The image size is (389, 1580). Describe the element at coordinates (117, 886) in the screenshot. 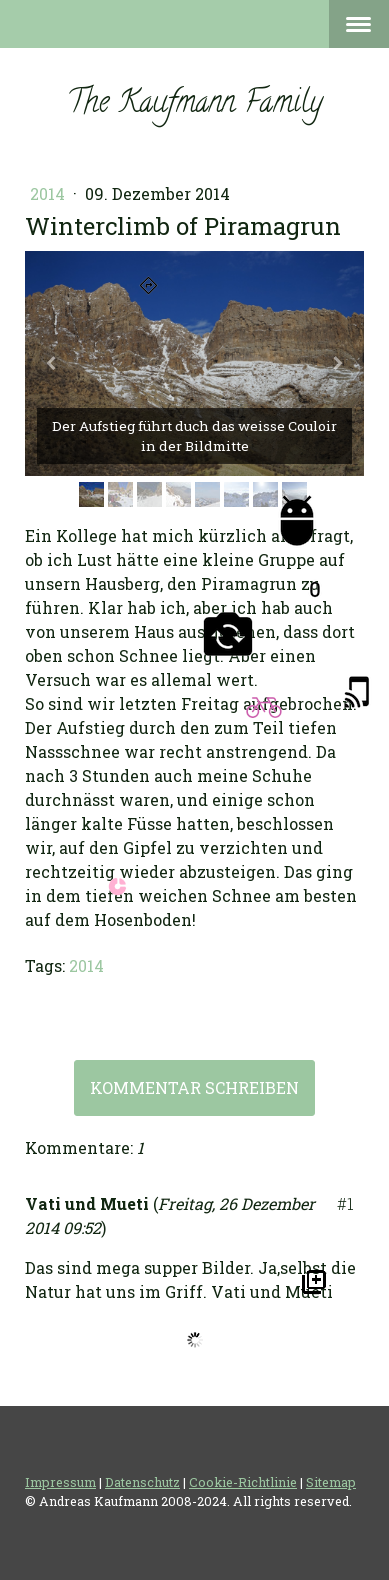

I see `view analytics or statistics breakdown` at that location.